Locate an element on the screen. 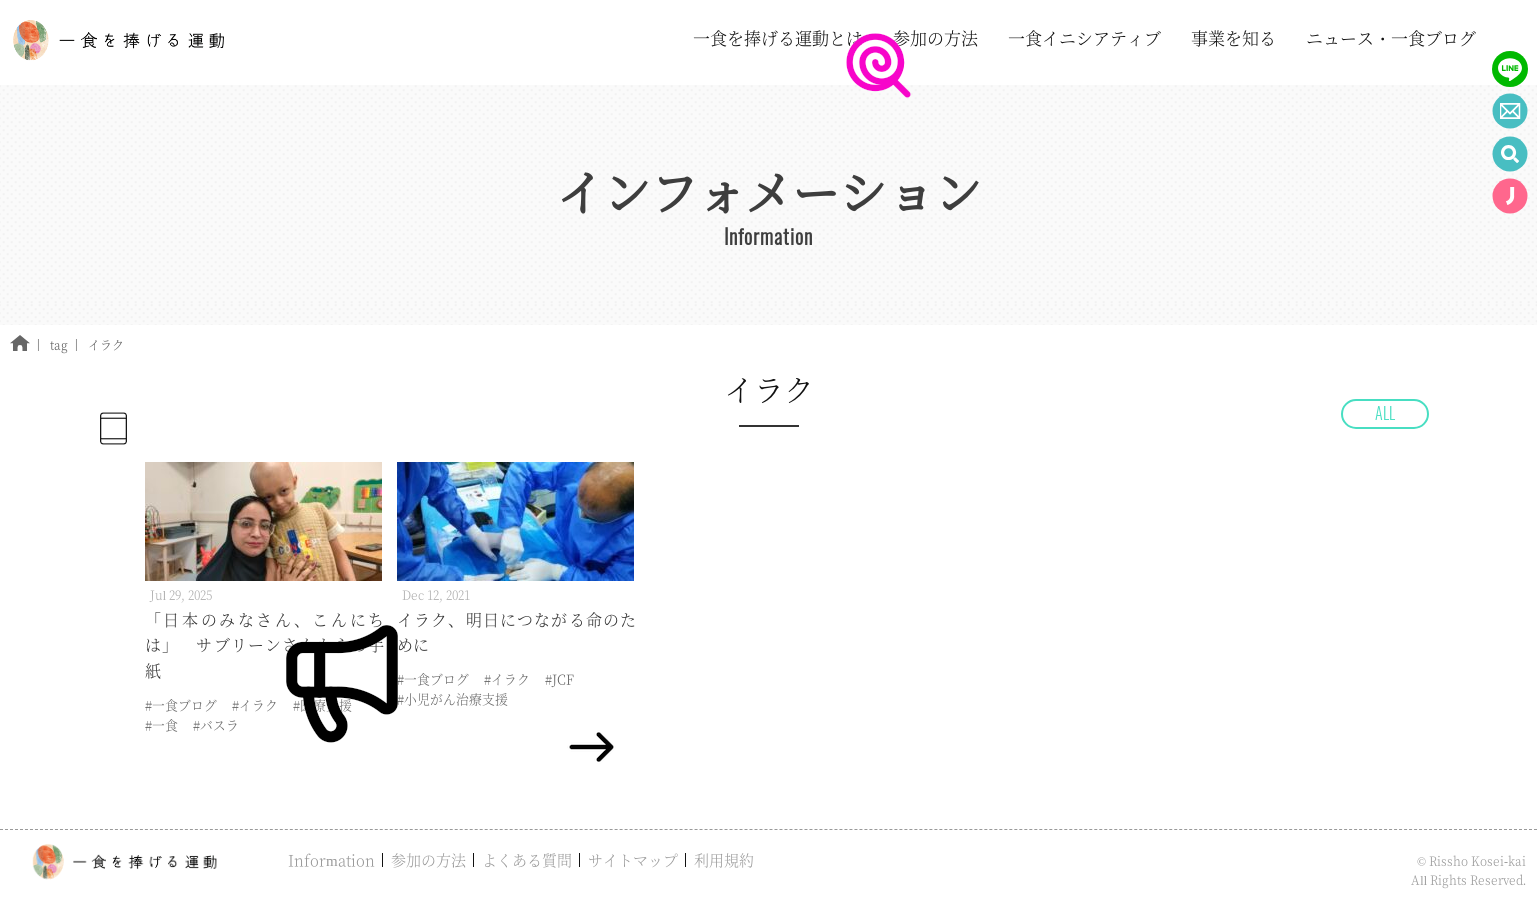  access candy or sweets category is located at coordinates (878, 65).